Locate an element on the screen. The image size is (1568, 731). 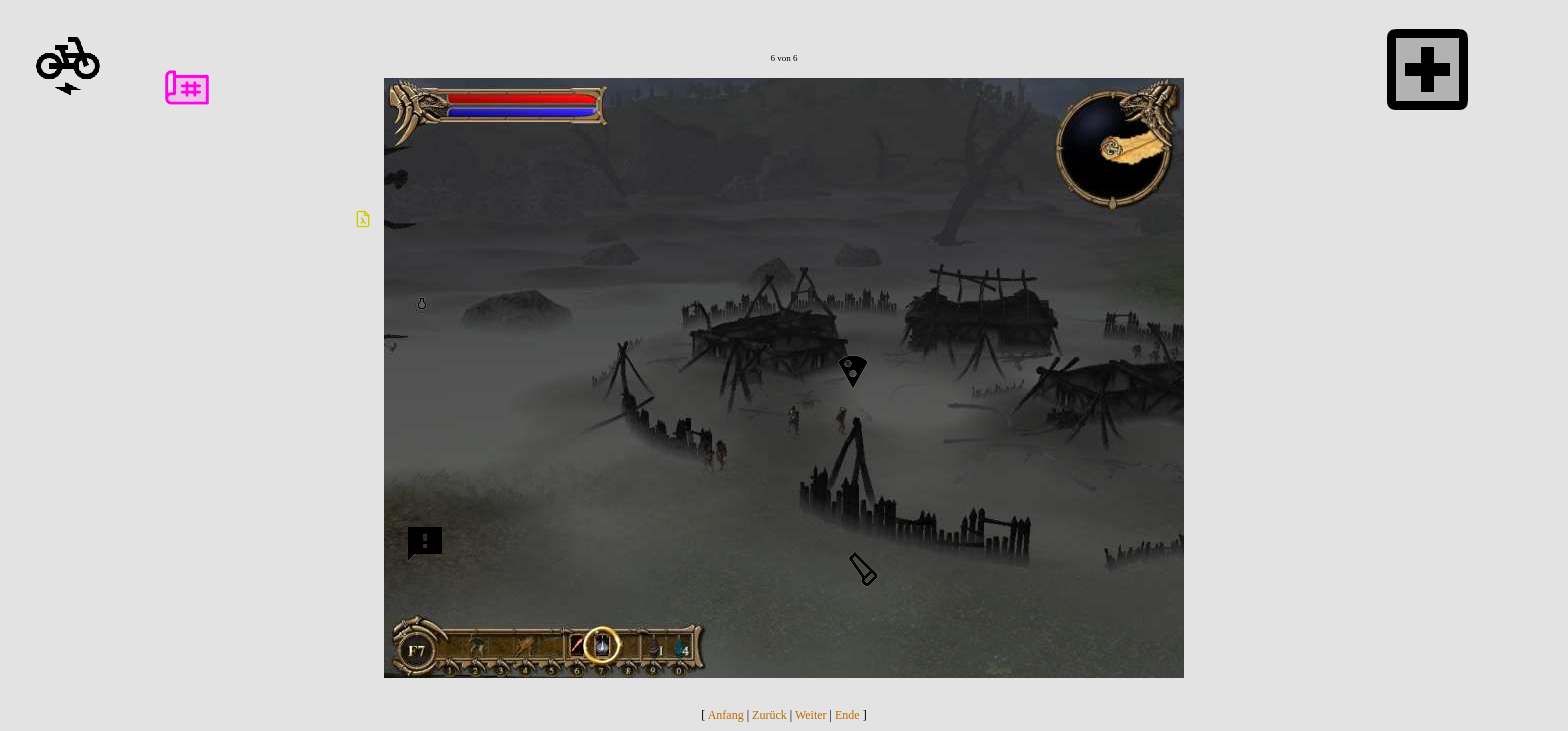
find nearby pizza restaurants is located at coordinates (853, 372).